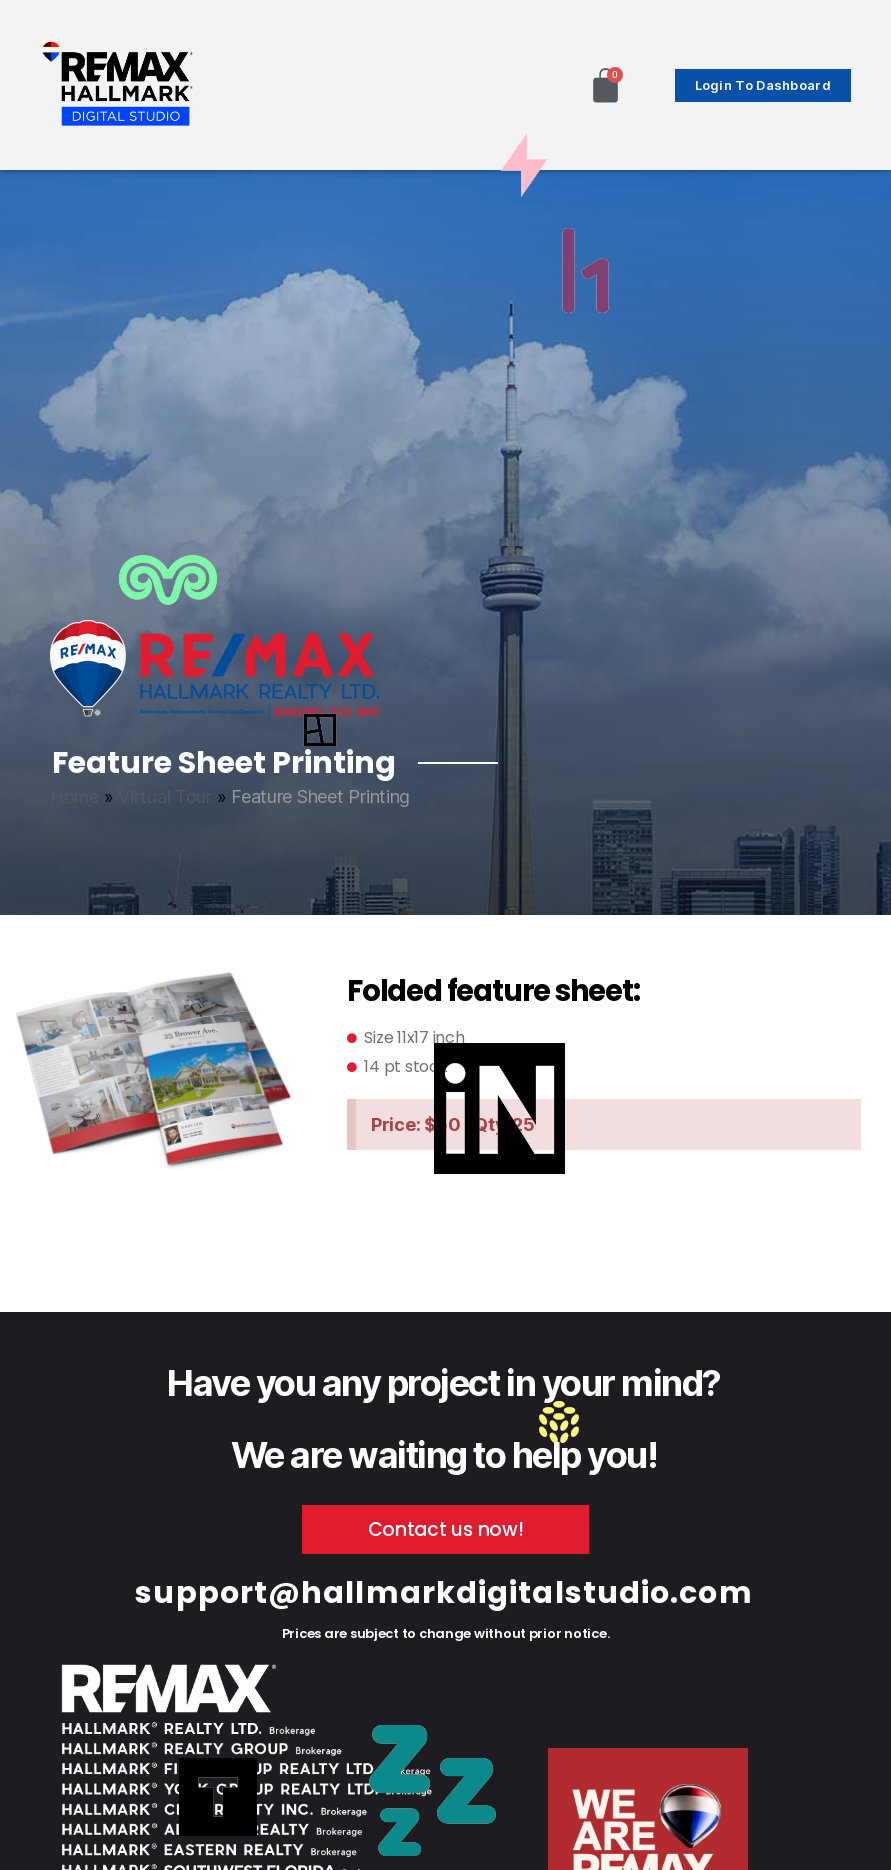  What do you see at coordinates (320, 730) in the screenshot?
I see `create a photo collage` at bounding box center [320, 730].